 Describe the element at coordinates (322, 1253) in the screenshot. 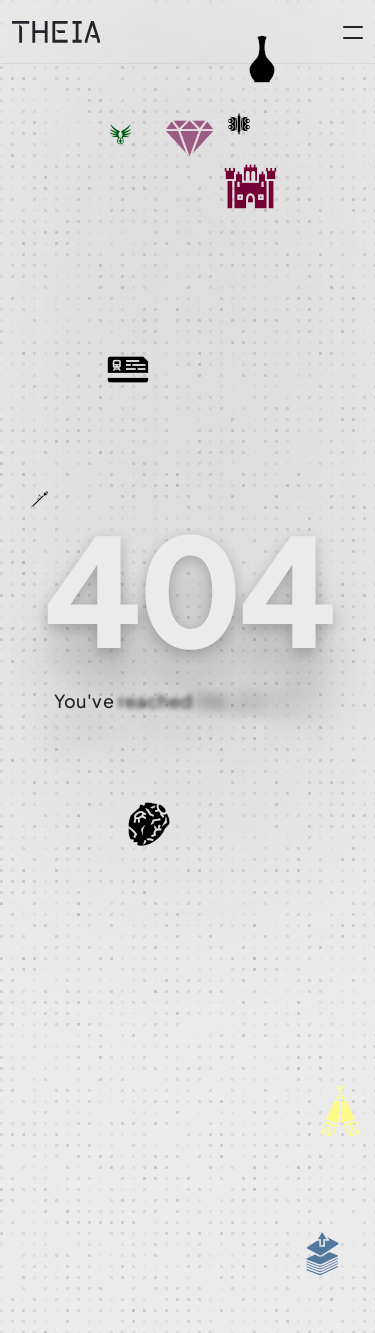

I see `draw a card from the deck` at that location.